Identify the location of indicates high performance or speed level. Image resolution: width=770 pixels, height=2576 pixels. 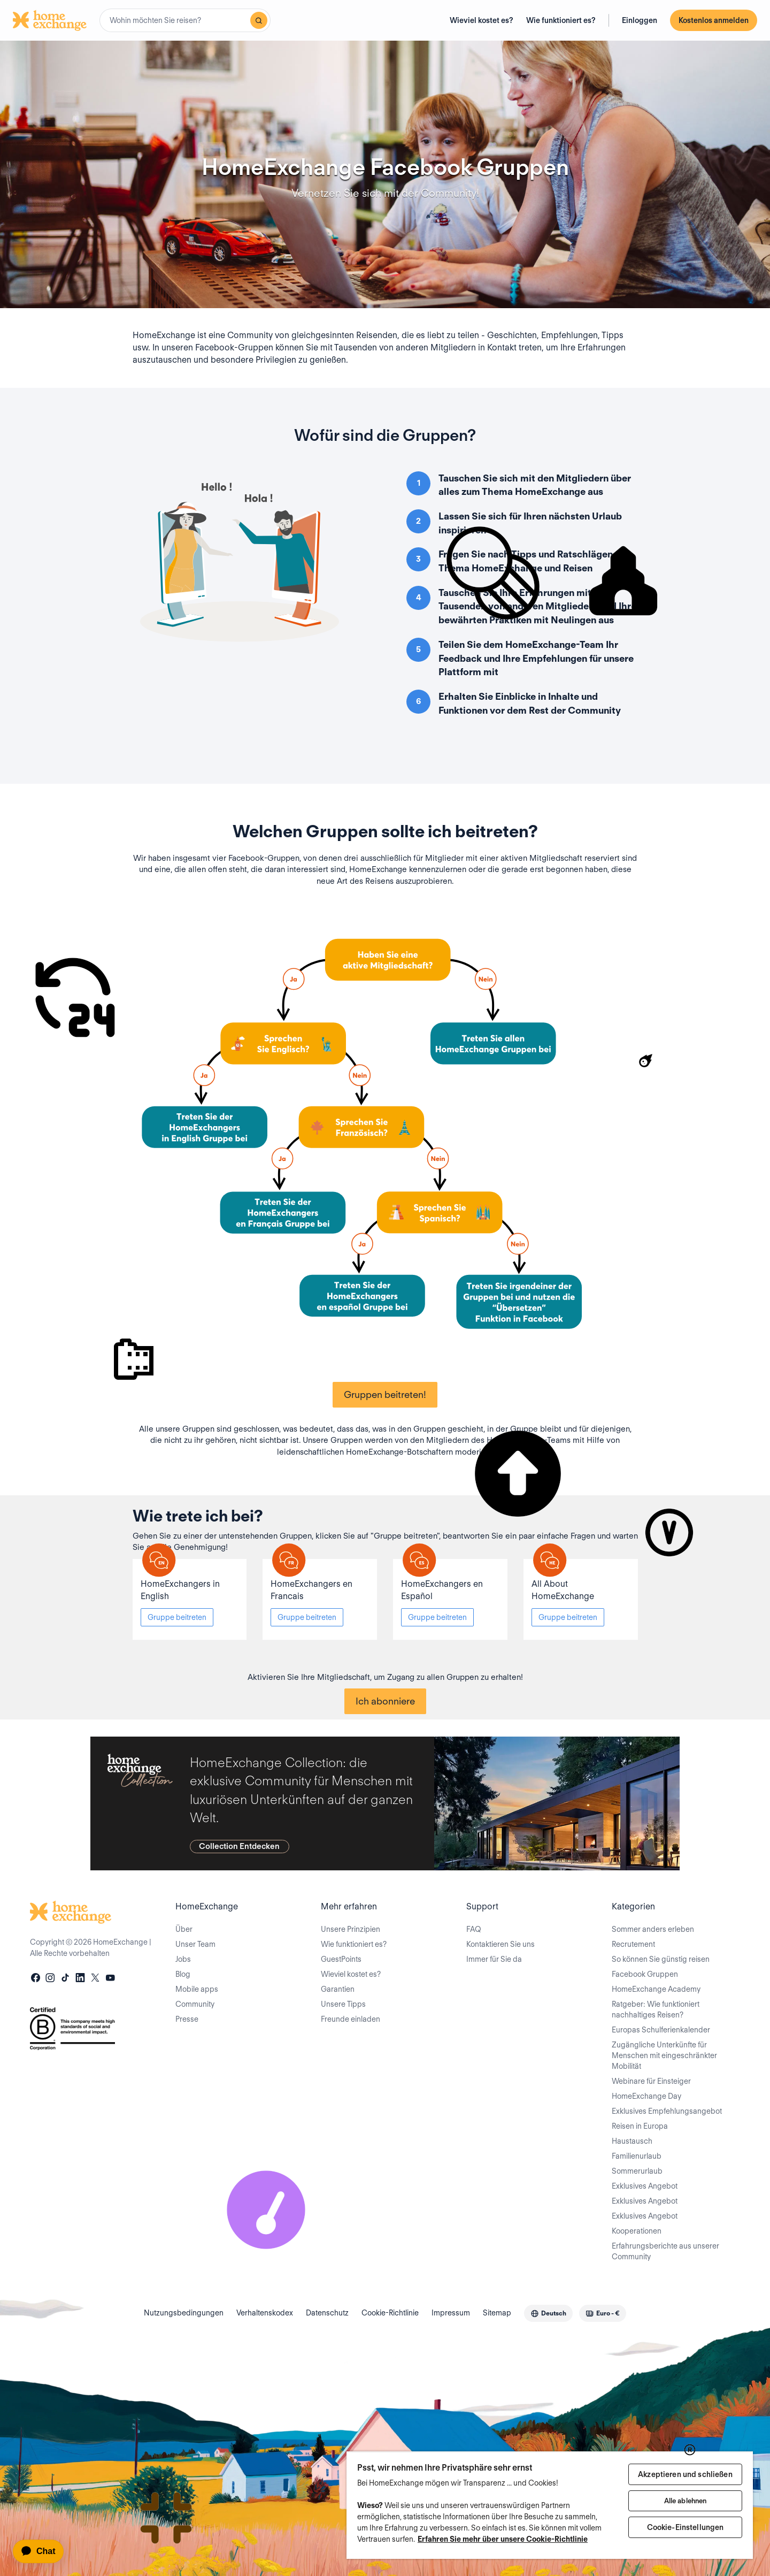
(266, 2210).